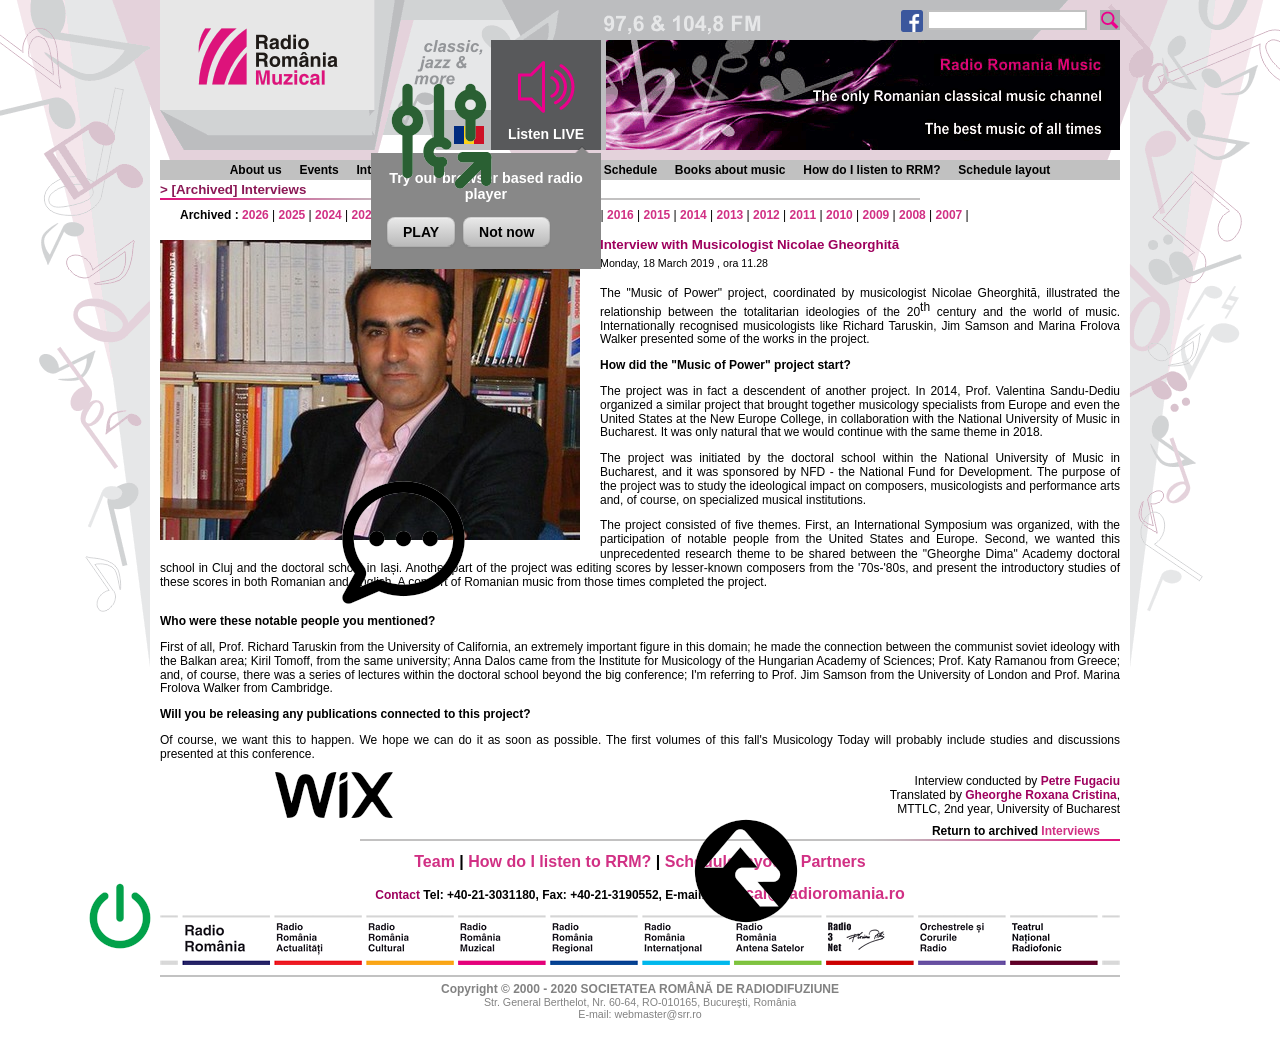  Describe the element at coordinates (403, 542) in the screenshot. I see `open chat or messaging` at that location.